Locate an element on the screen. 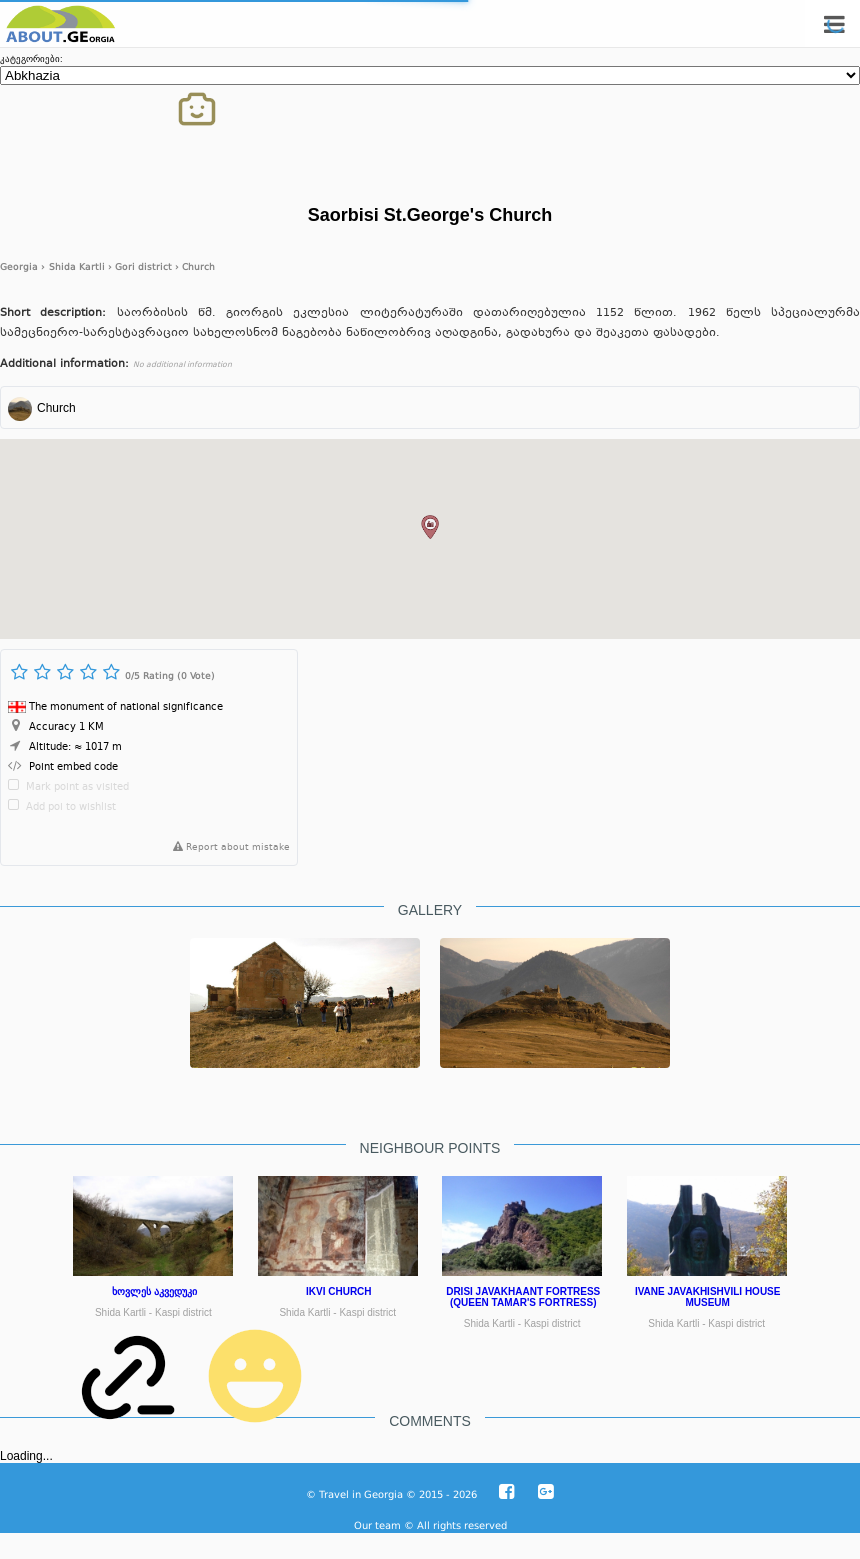 The image size is (860, 1559). react with a laugh emoji is located at coordinates (255, 1376).